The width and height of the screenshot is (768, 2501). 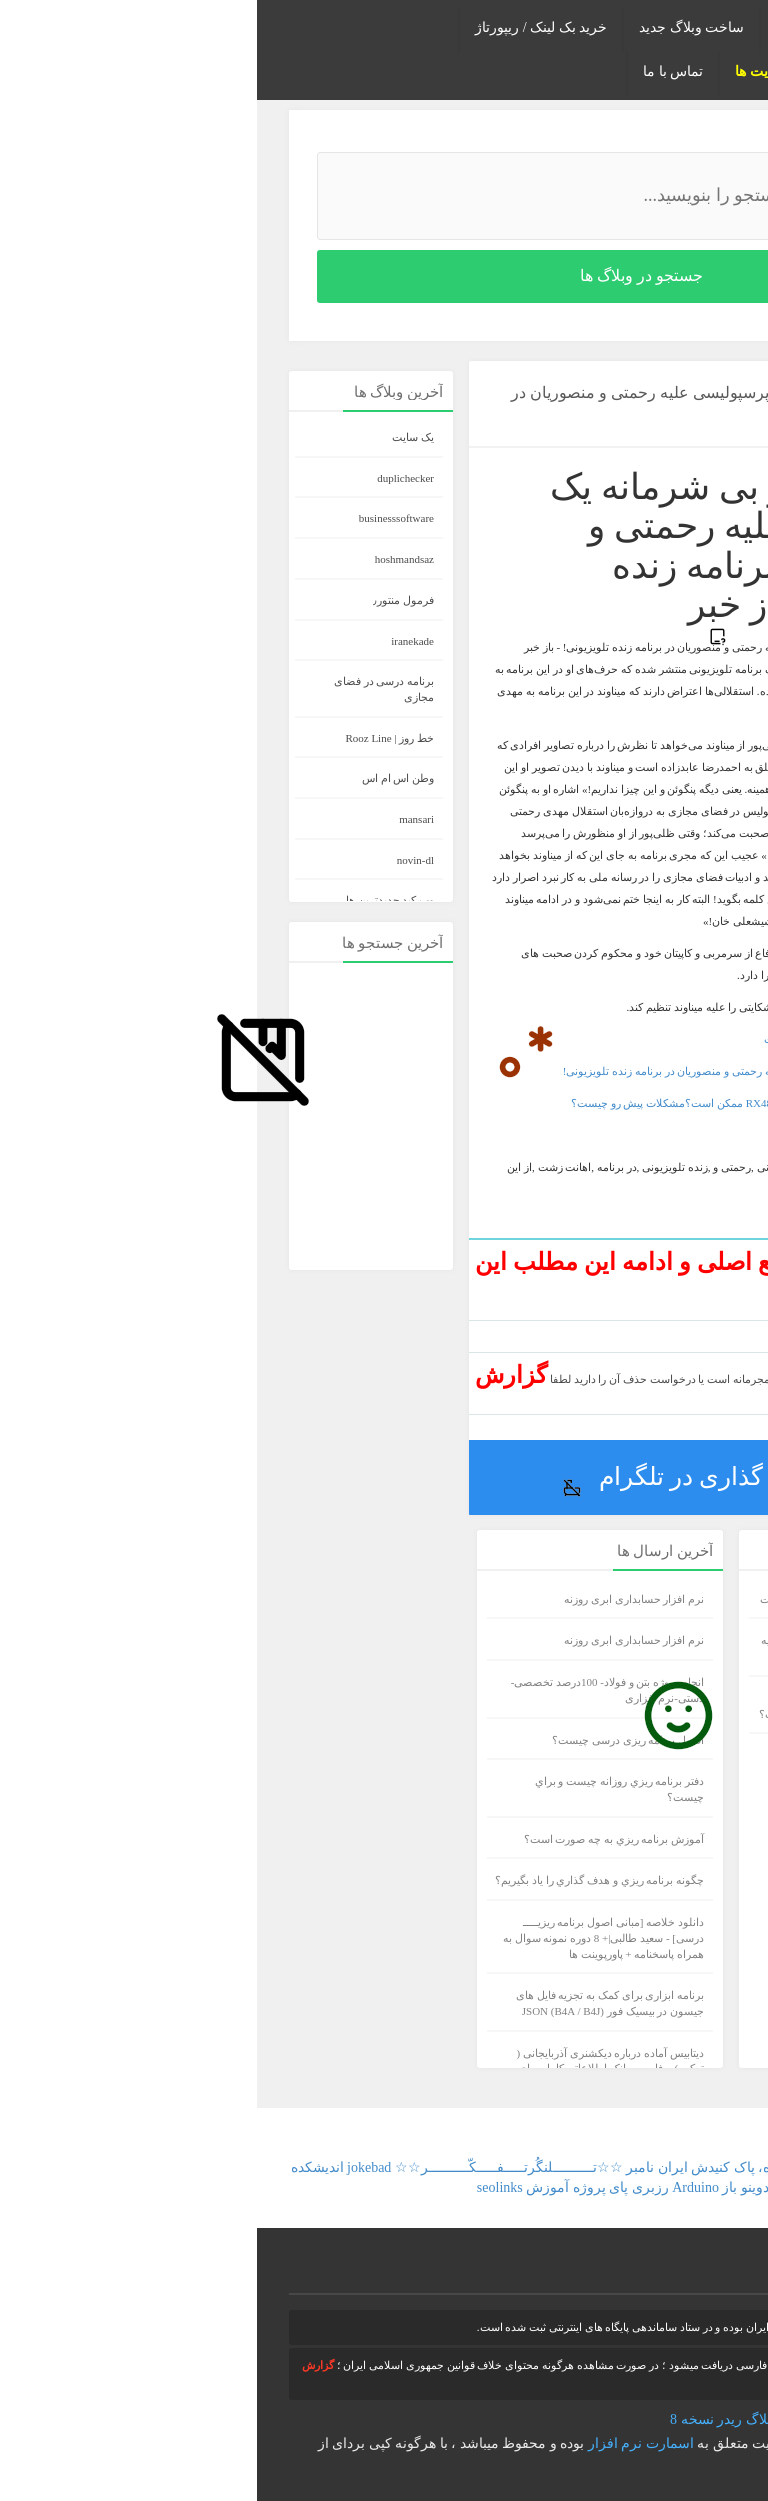 What do you see at coordinates (678, 1715) in the screenshot?
I see `add a reaction or emoji` at bounding box center [678, 1715].